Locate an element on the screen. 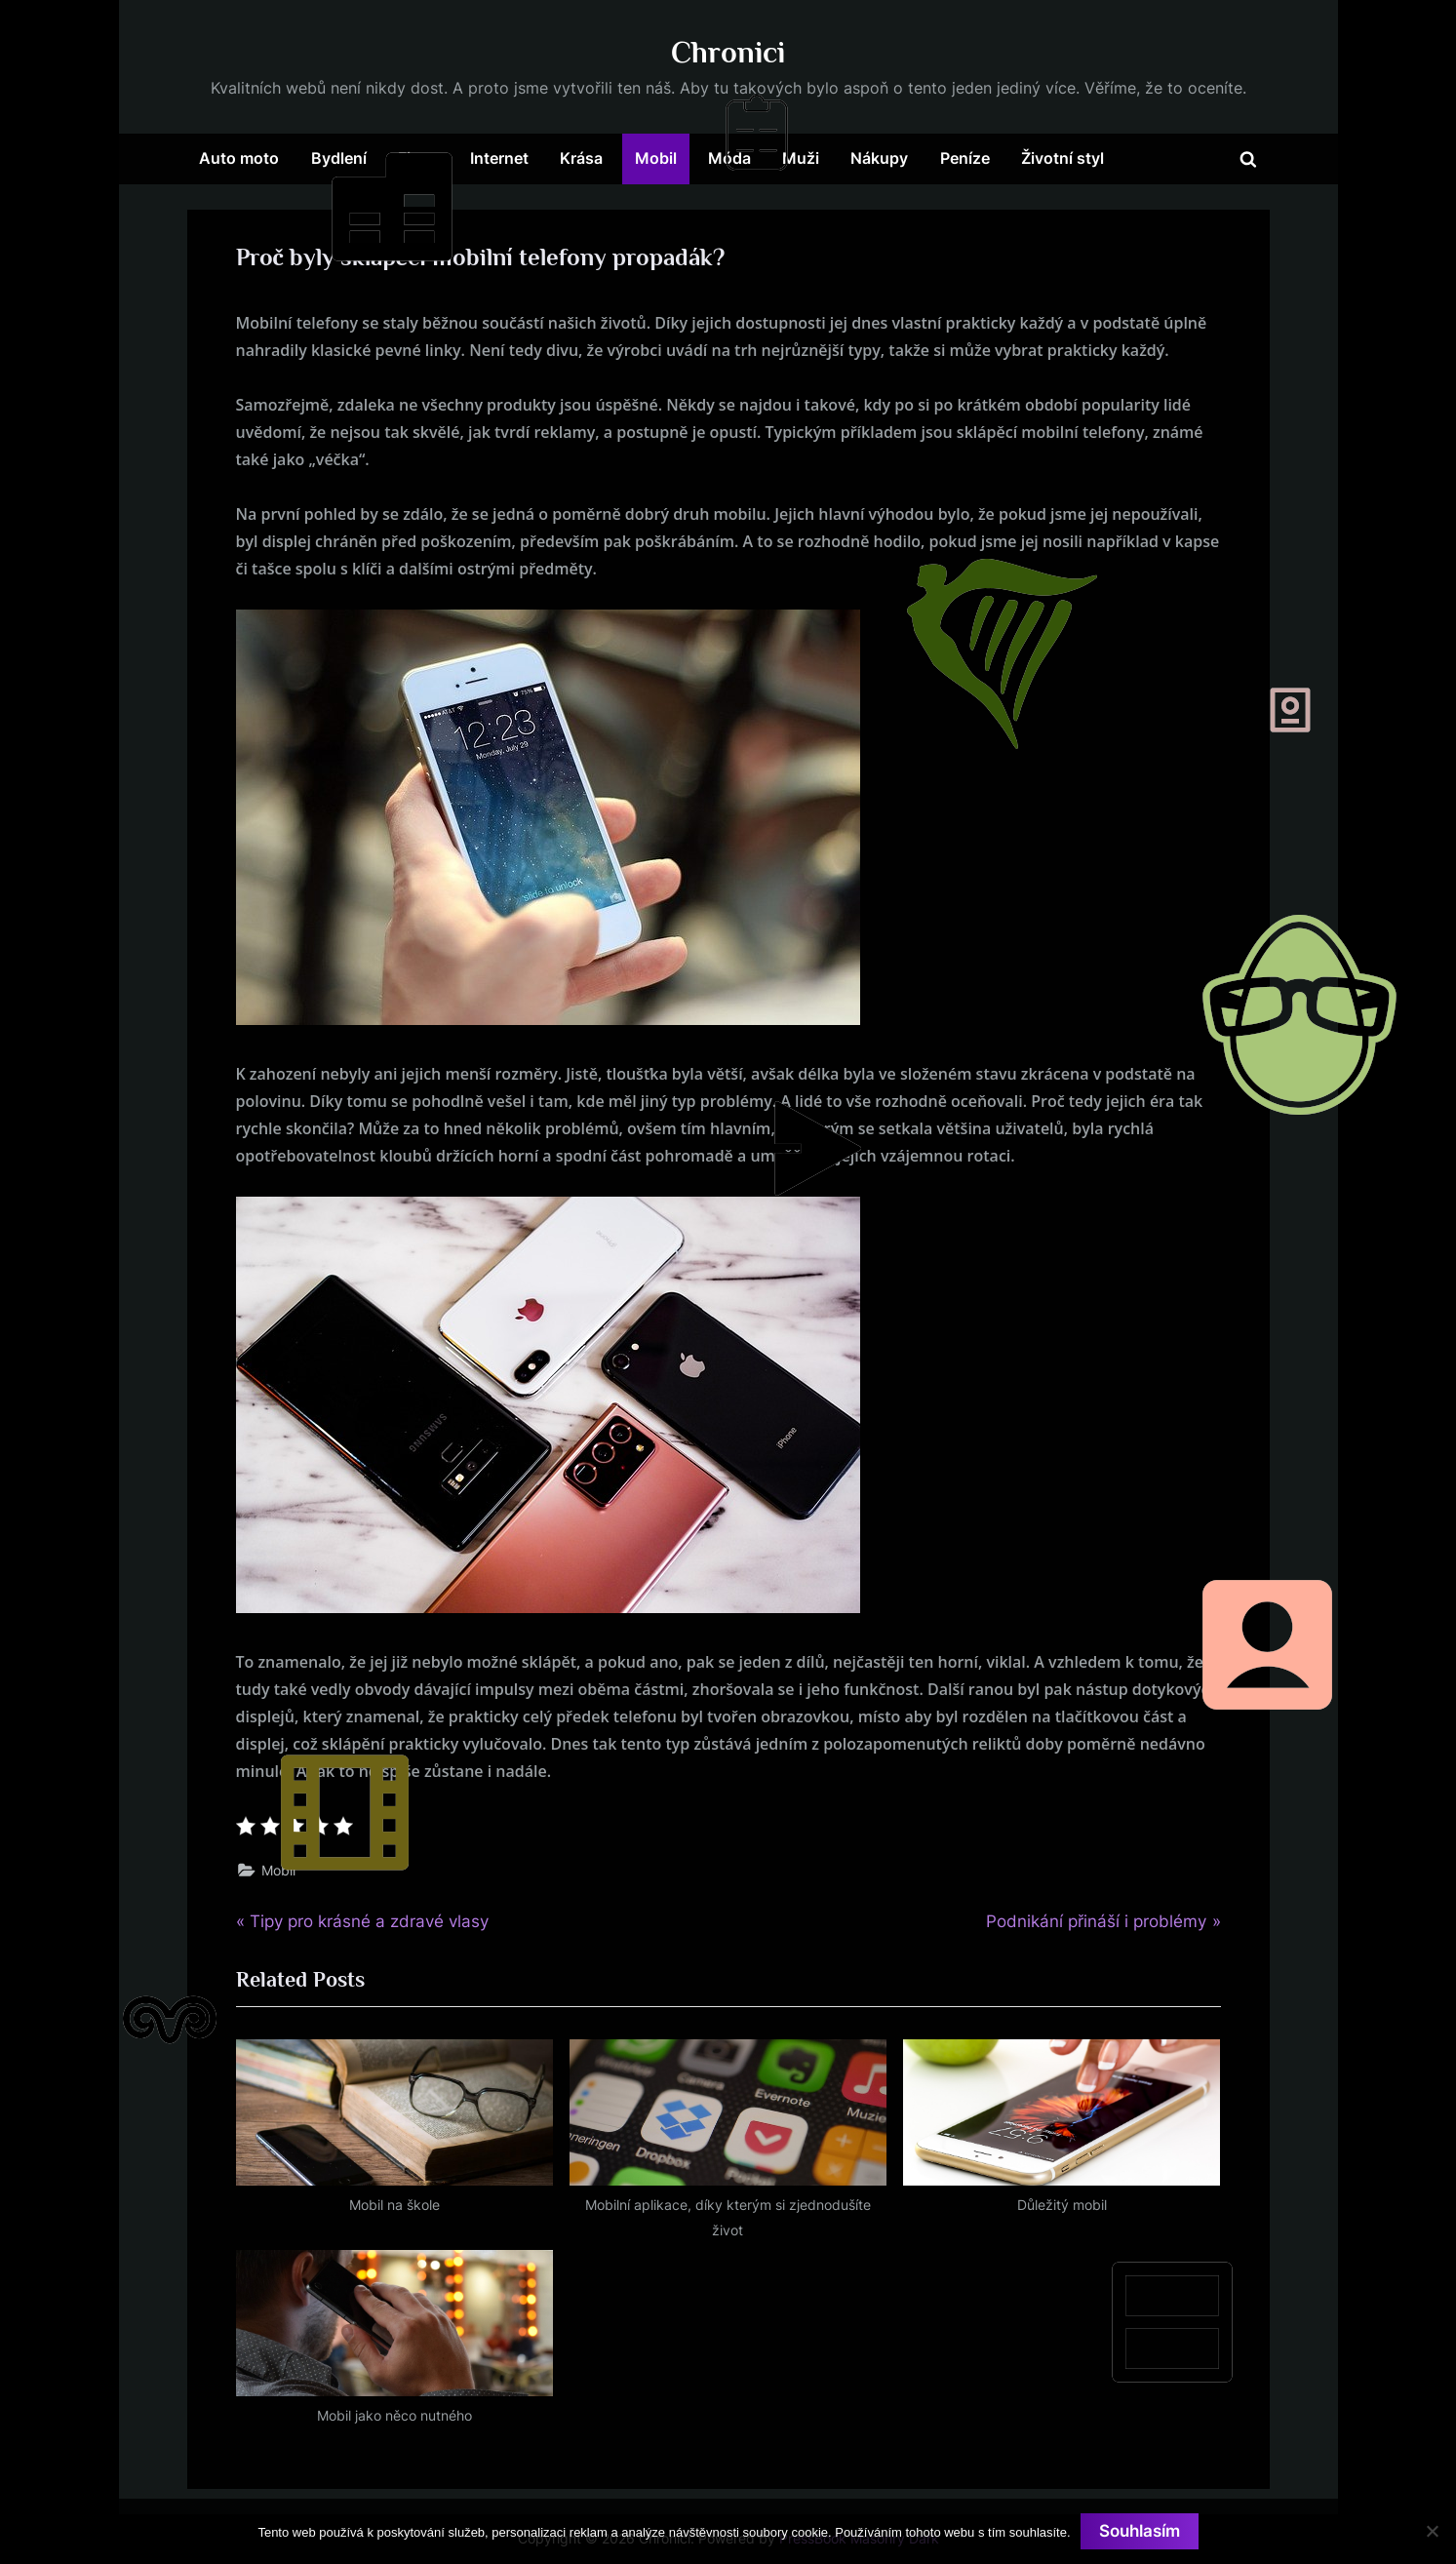 The image size is (1456, 2564). access video or film content is located at coordinates (344, 1812).